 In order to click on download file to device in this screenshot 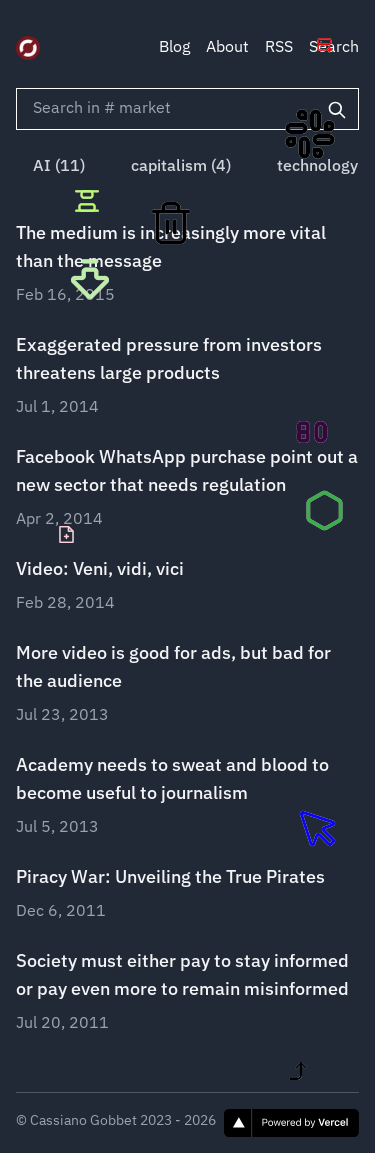, I will do `click(90, 278)`.